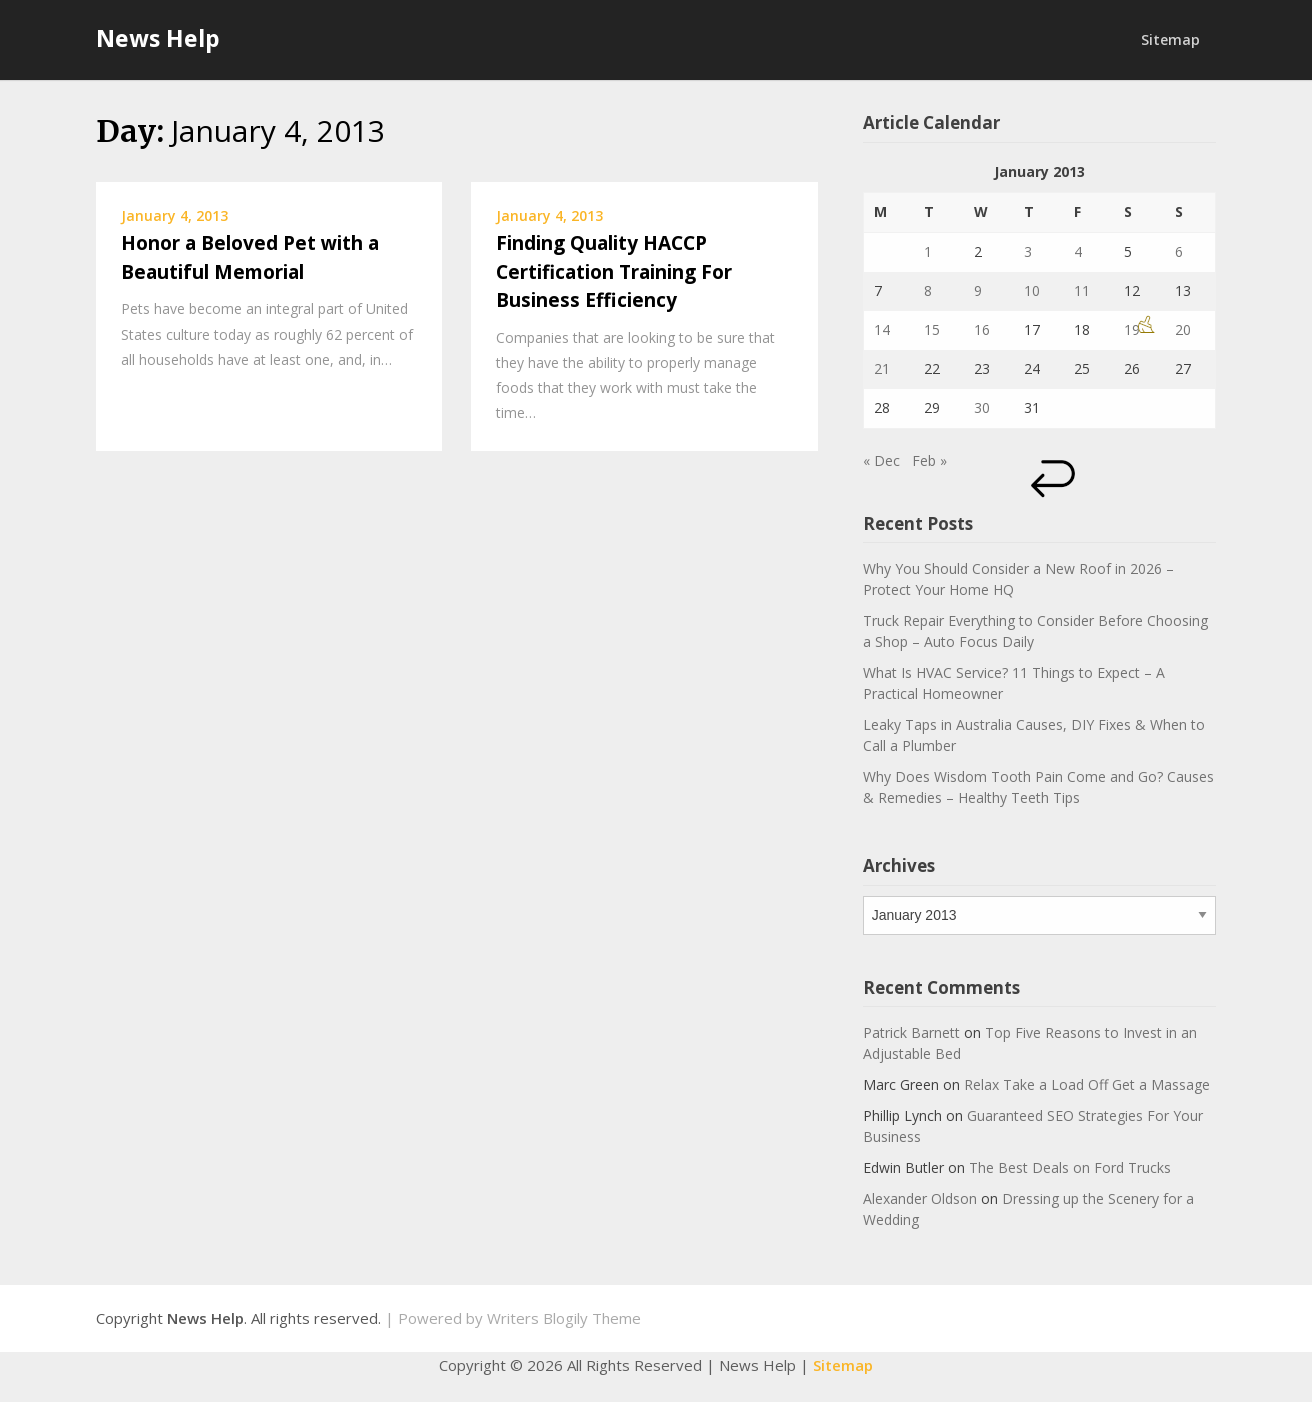  I want to click on clear or clean up data, so click(1146, 325).